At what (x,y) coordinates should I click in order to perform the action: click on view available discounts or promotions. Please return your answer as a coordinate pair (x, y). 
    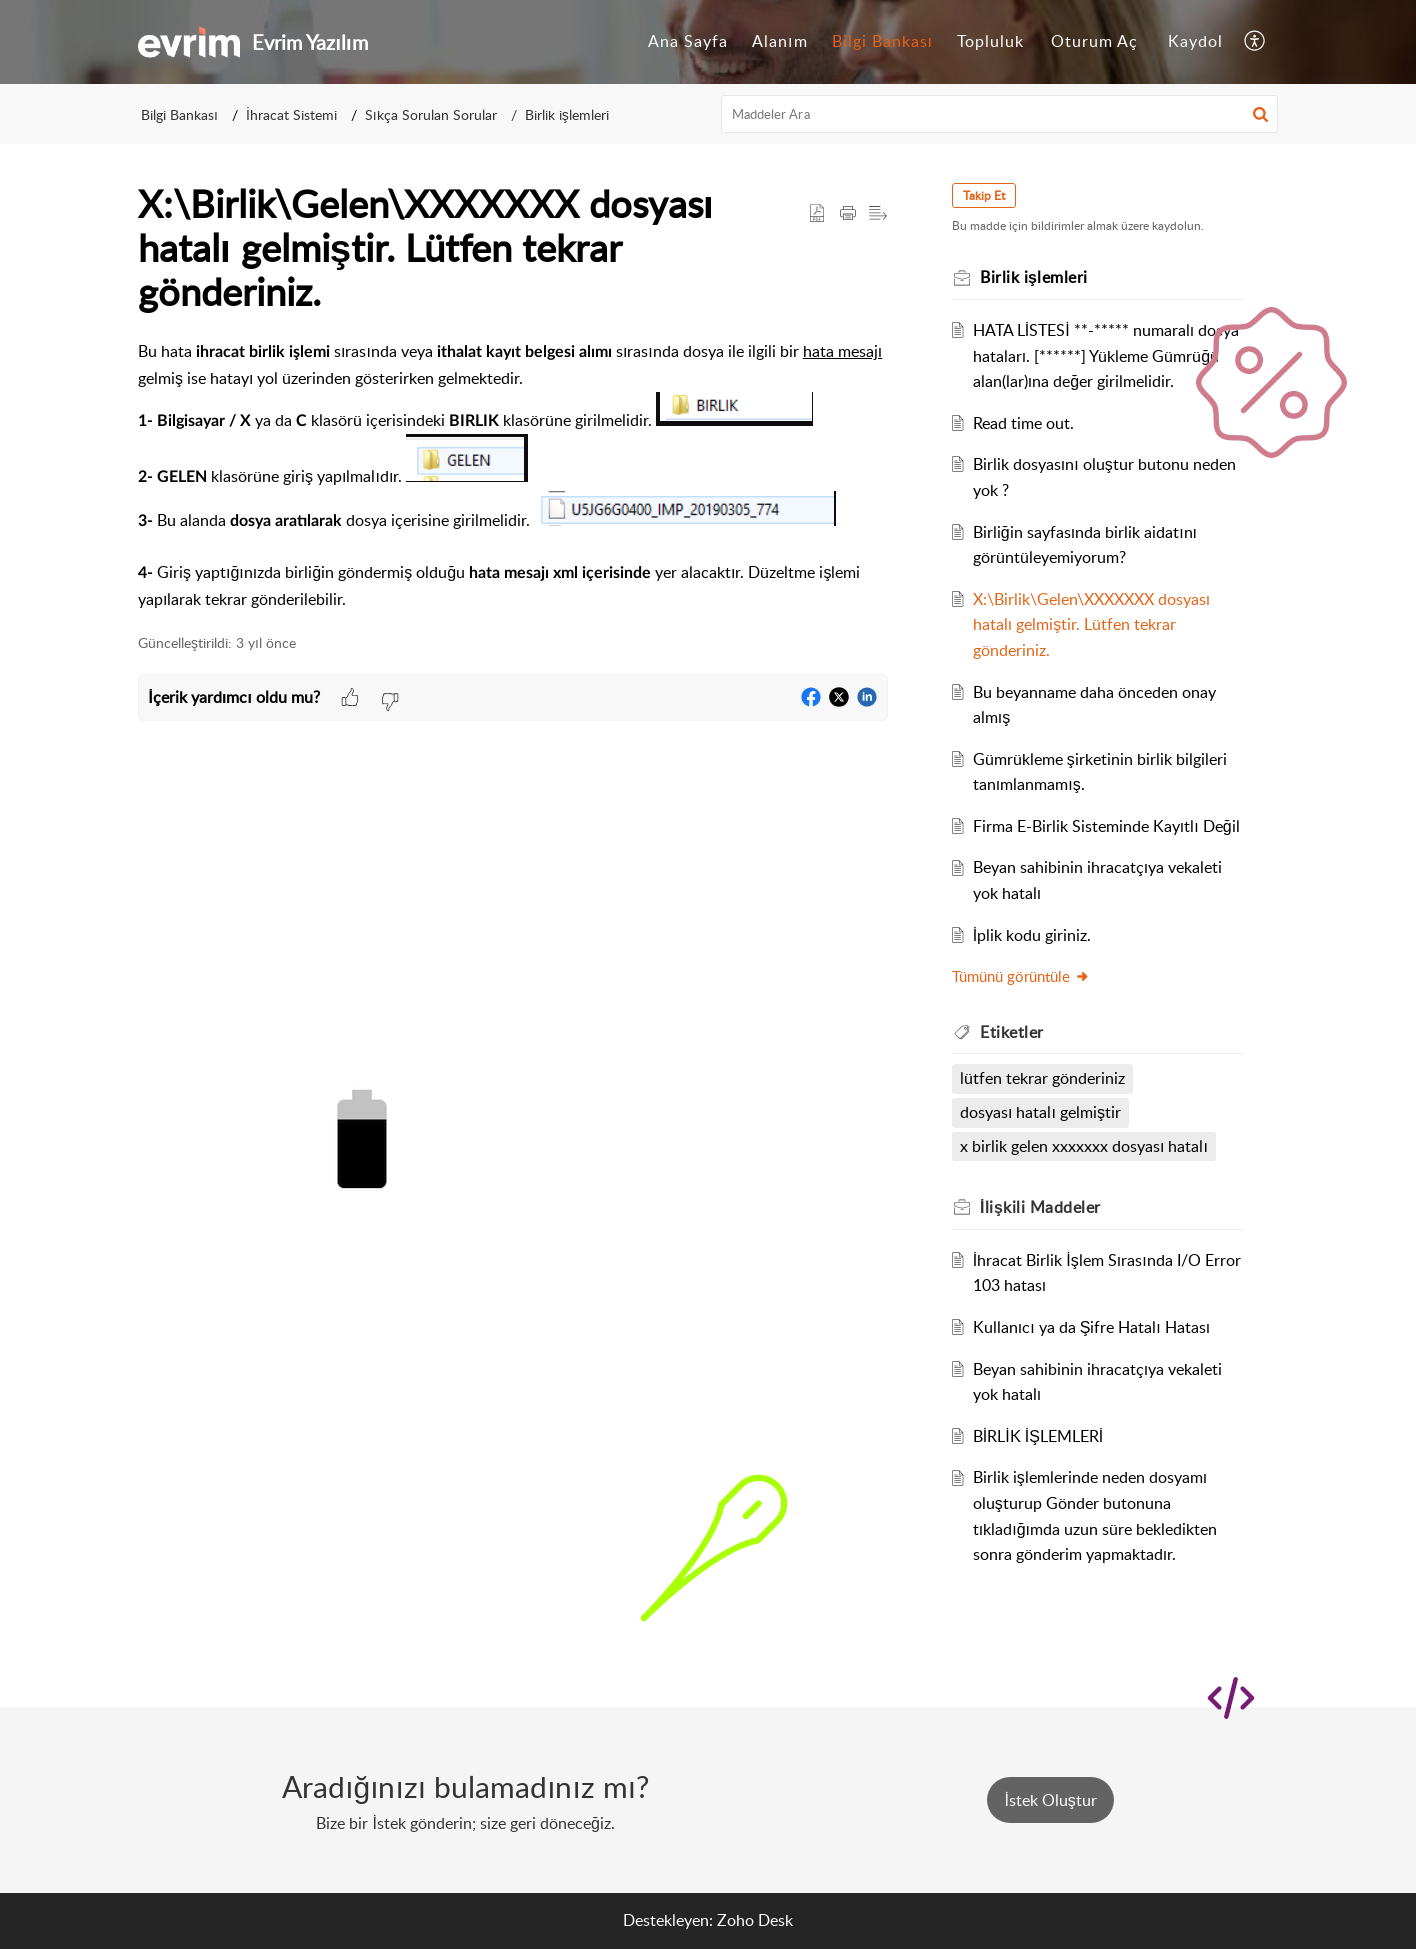
    Looking at the image, I should click on (1271, 382).